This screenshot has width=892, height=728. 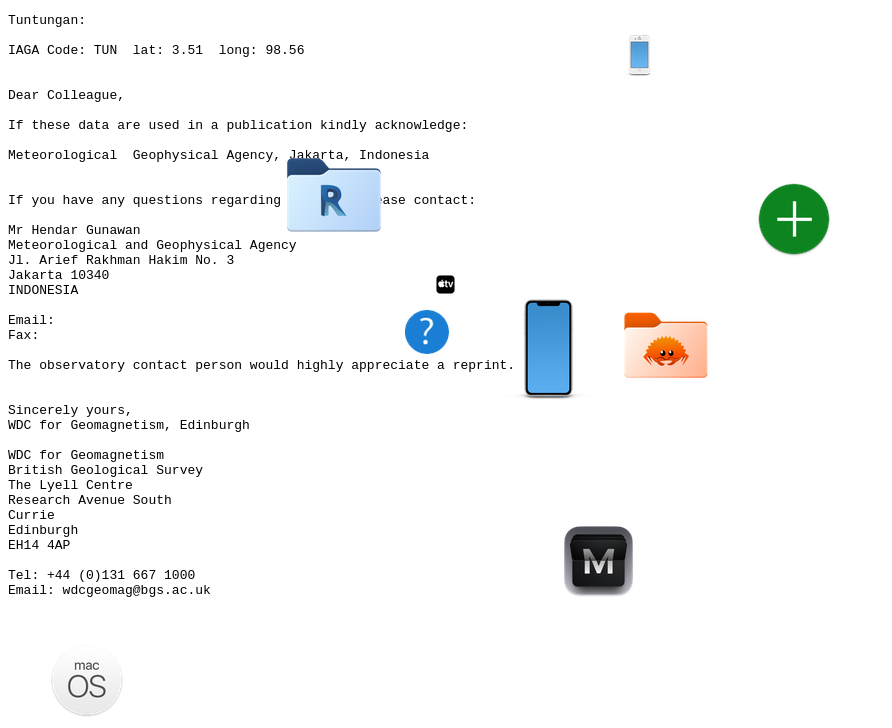 What do you see at coordinates (87, 680) in the screenshot?
I see `indicates macos operating system` at bounding box center [87, 680].